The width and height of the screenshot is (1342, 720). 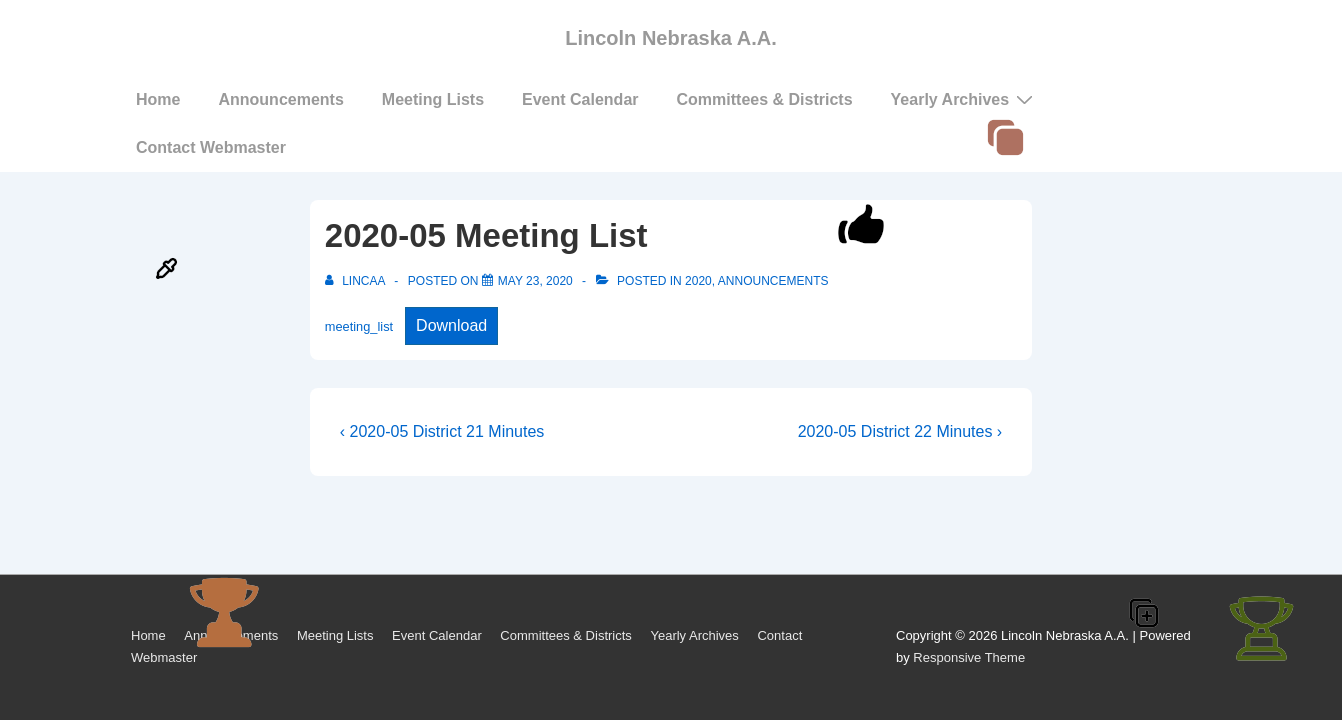 I want to click on copy to clipboard, so click(x=1005, y=137).